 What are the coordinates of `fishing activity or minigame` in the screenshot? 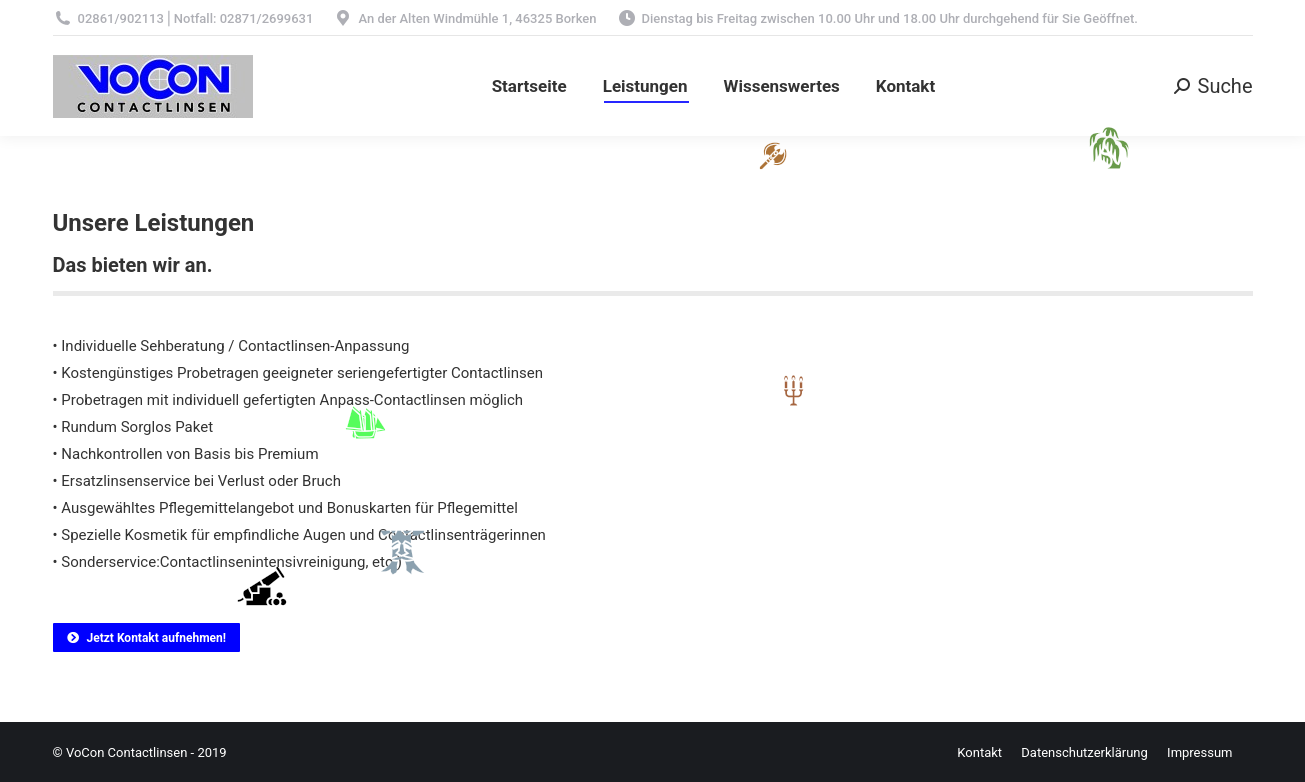 It's located at (365, 422).